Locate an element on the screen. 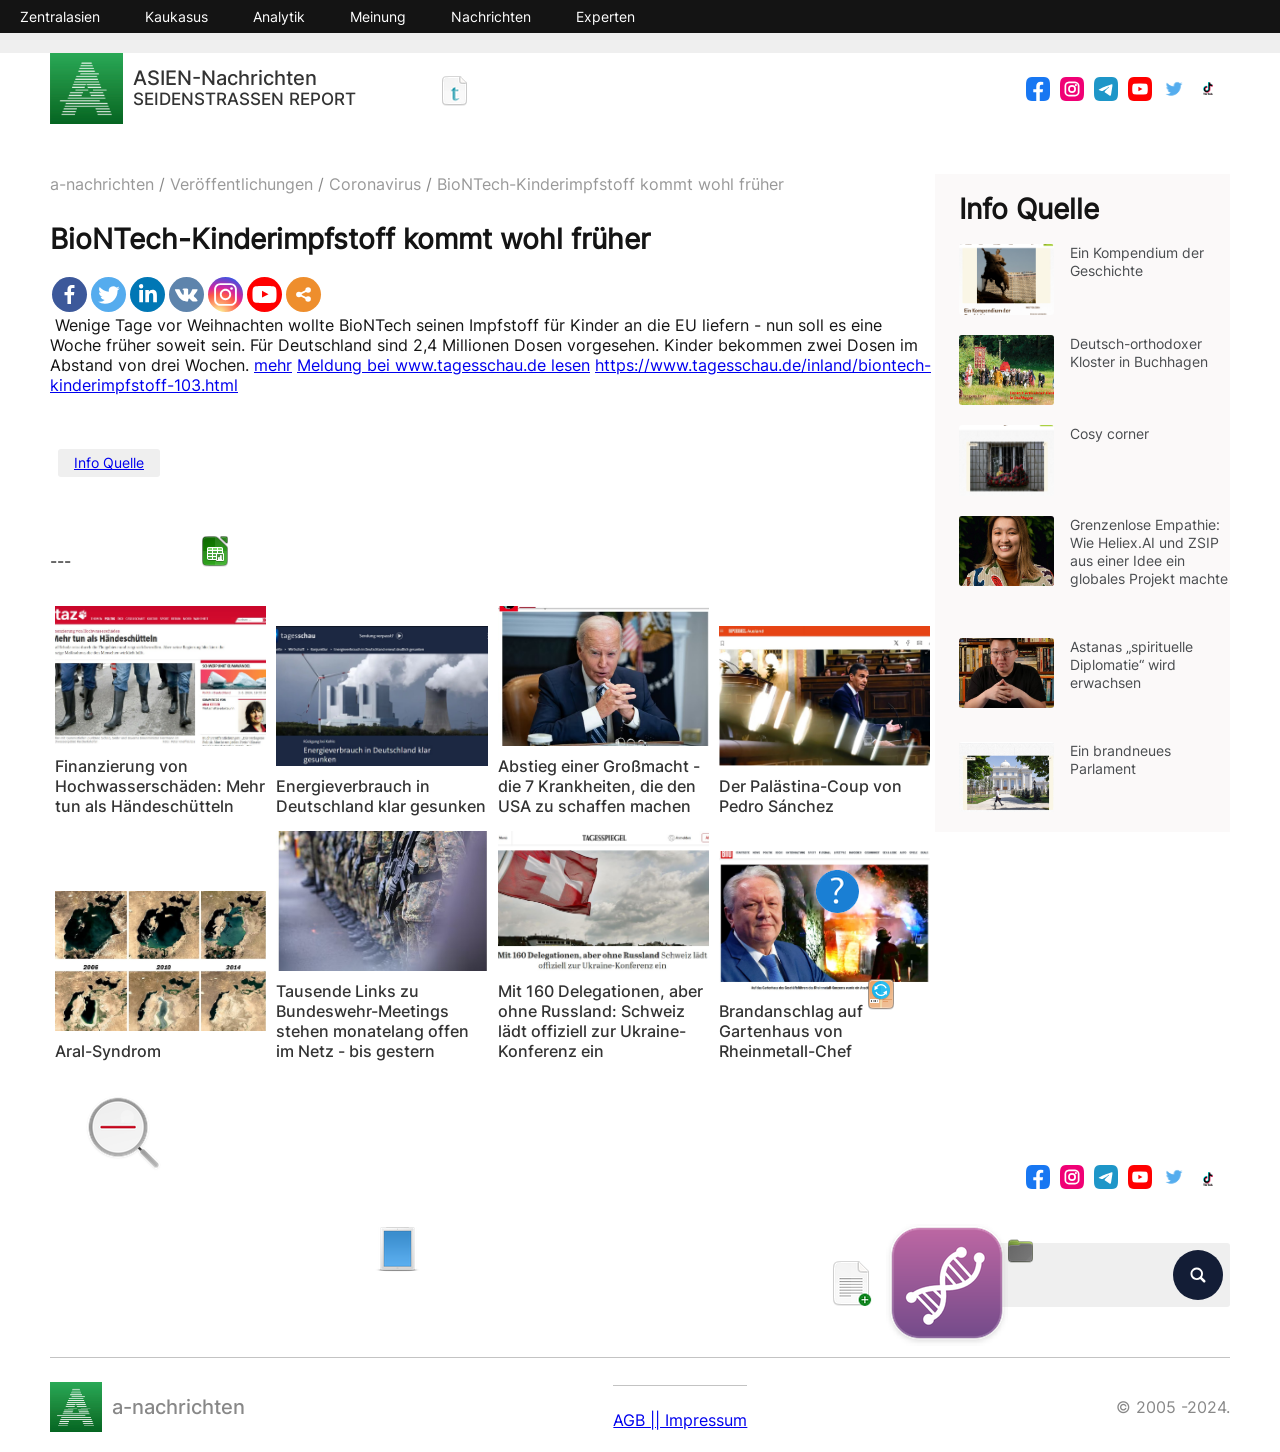 The height and width of the screenshot is (1452, 1280). zoom out to see more content is located at coordinates (123, 1132).